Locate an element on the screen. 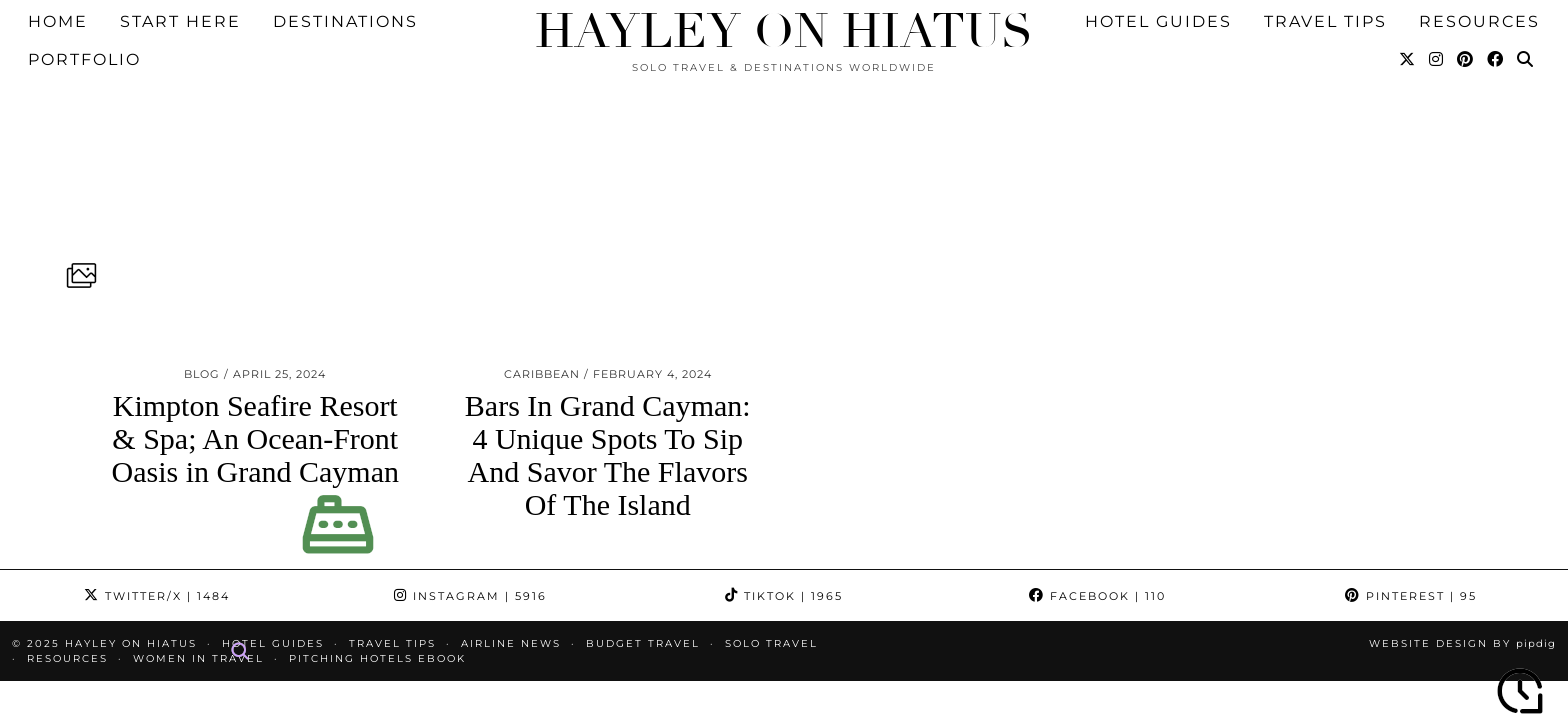 The image size is (1568, 720). view photo gallery is located at coordinates (81, 275).